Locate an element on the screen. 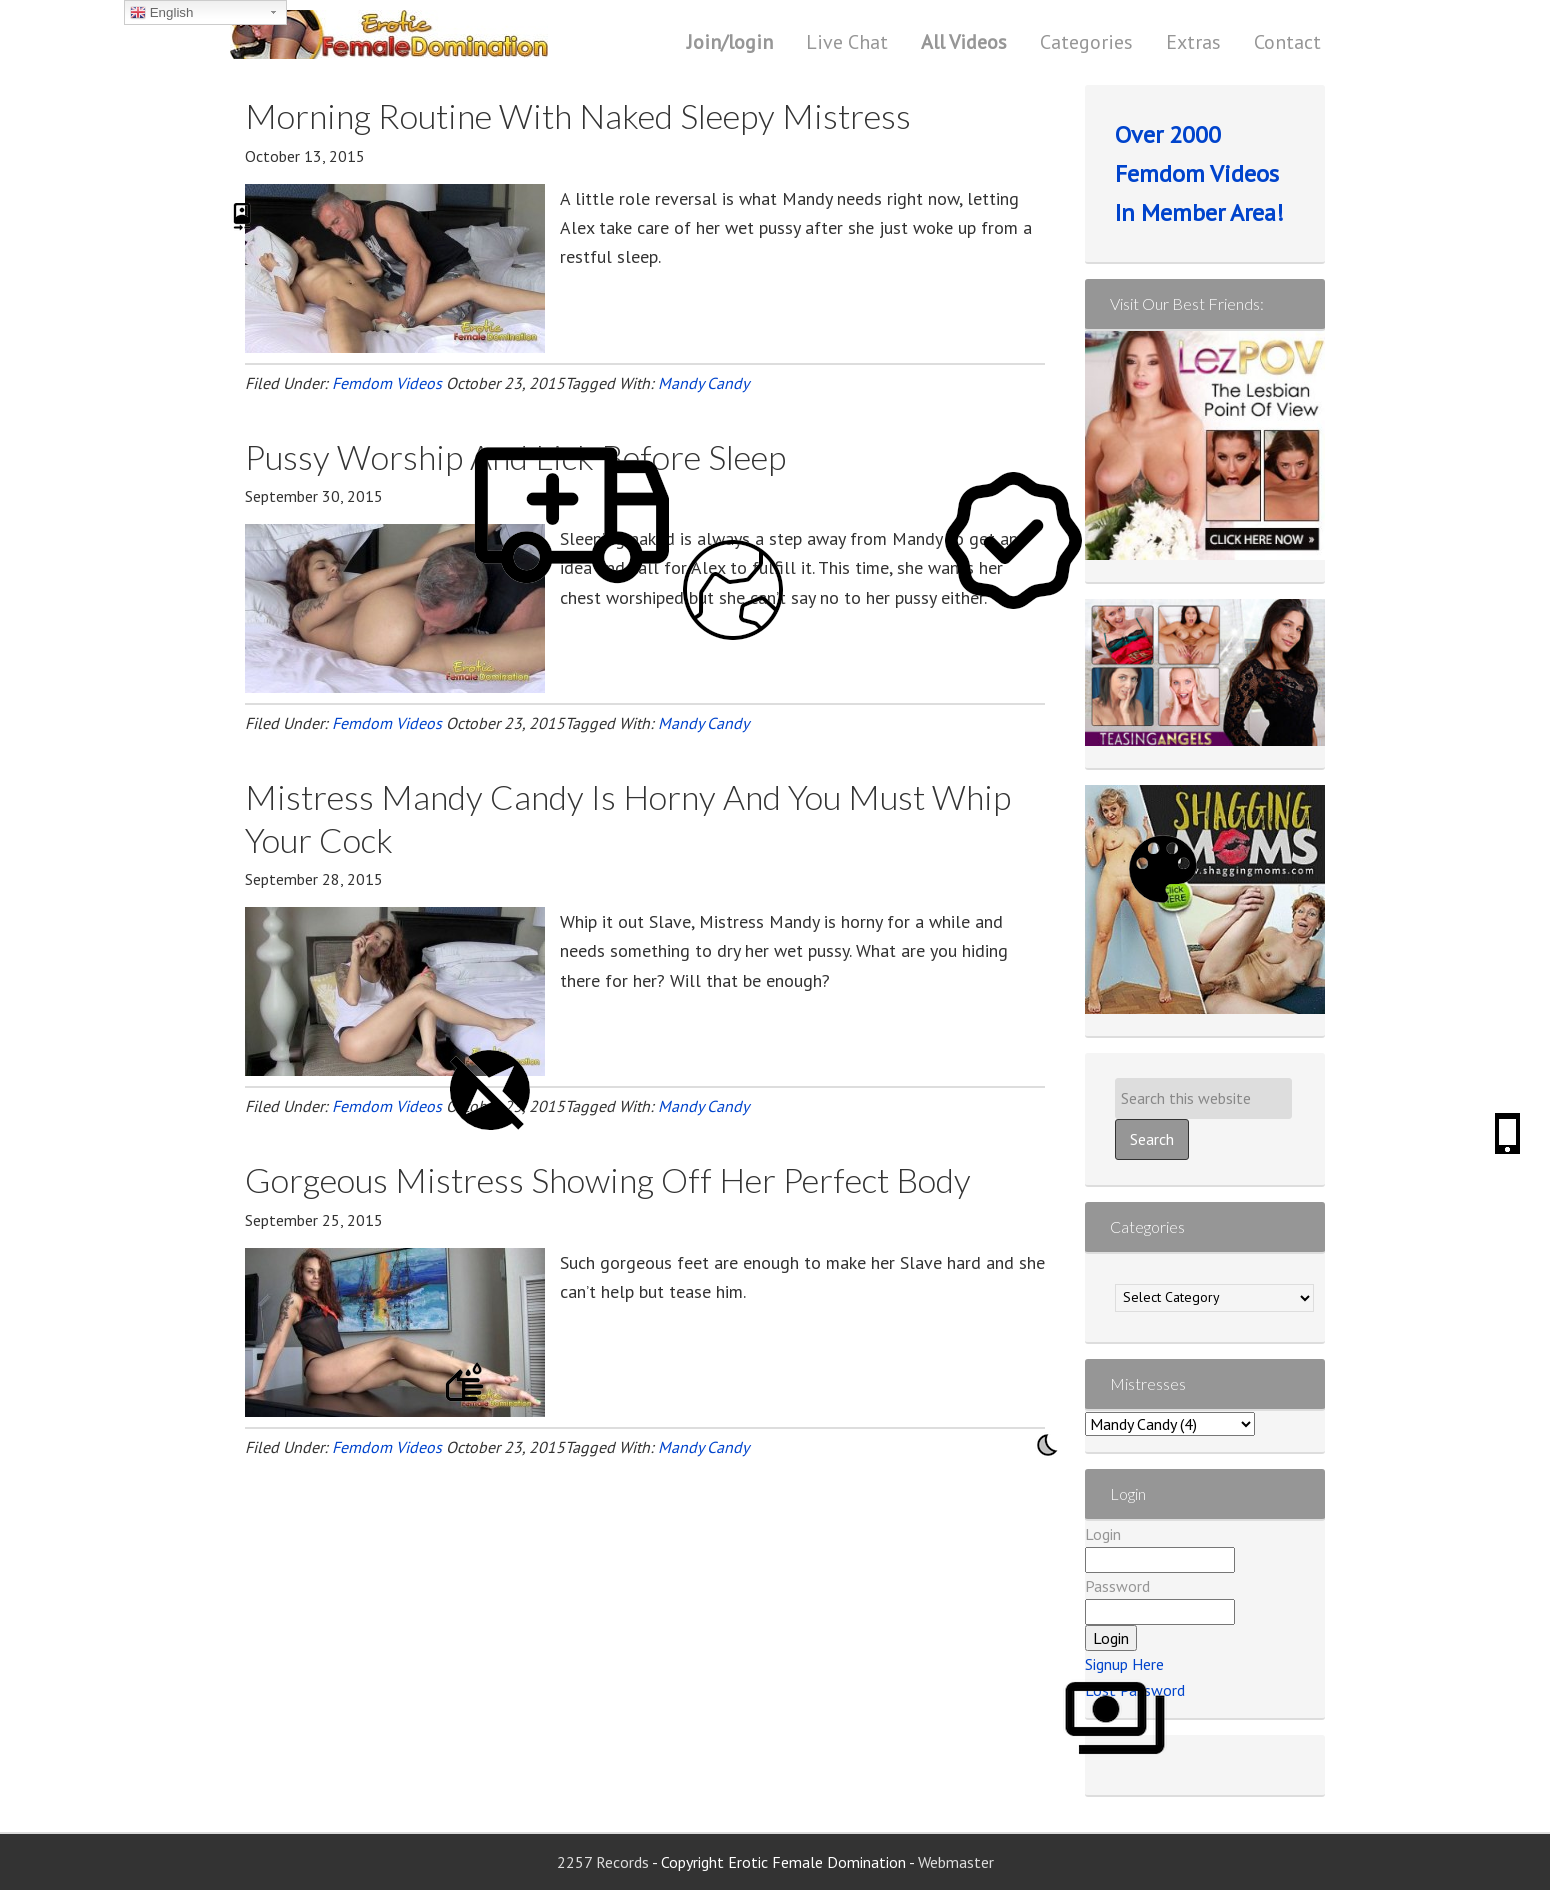 The height and width of the screenshot is (1890, 1550). indicates mobile device or smartphone is located at coordinates (1508, 1133).